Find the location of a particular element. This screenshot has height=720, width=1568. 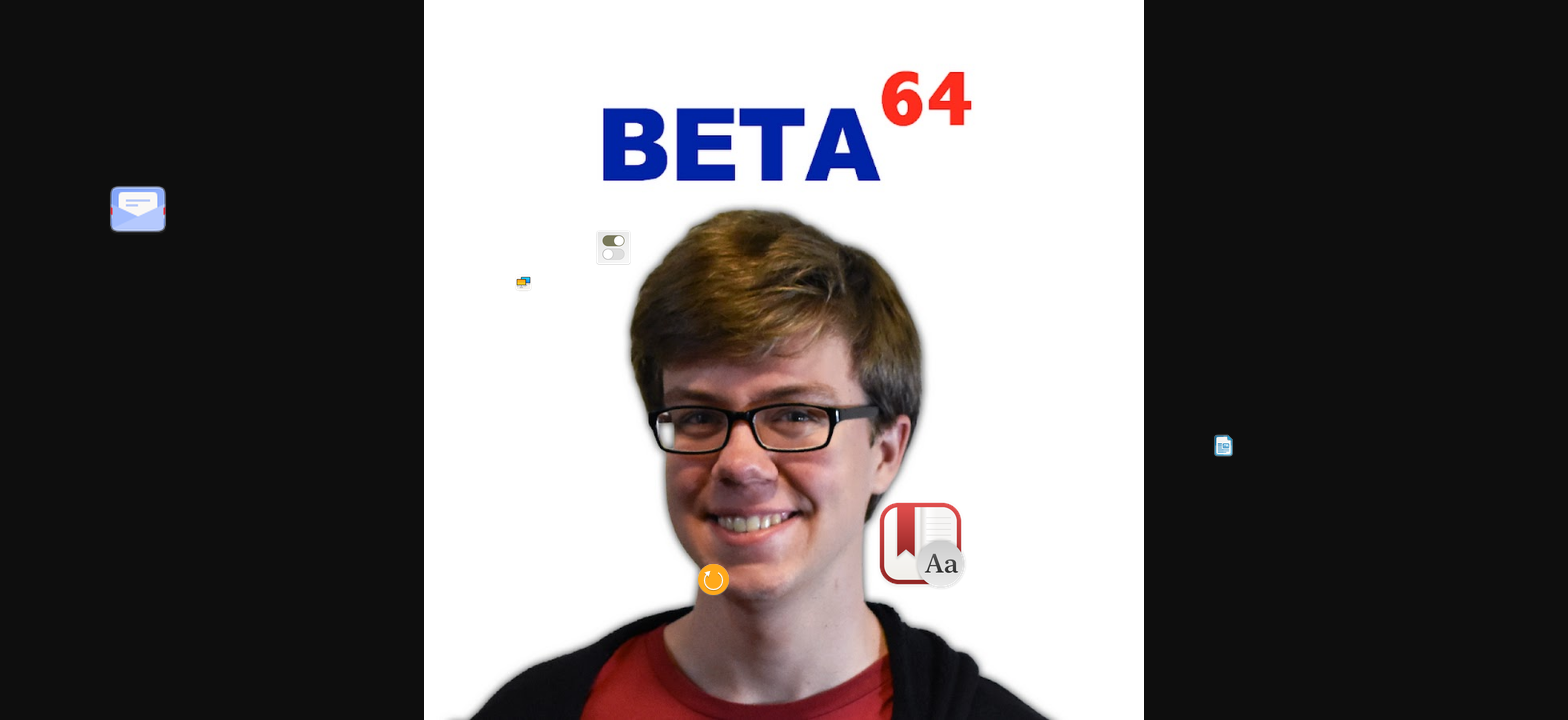

open the dictionary app is located at coordinates (920, 543).